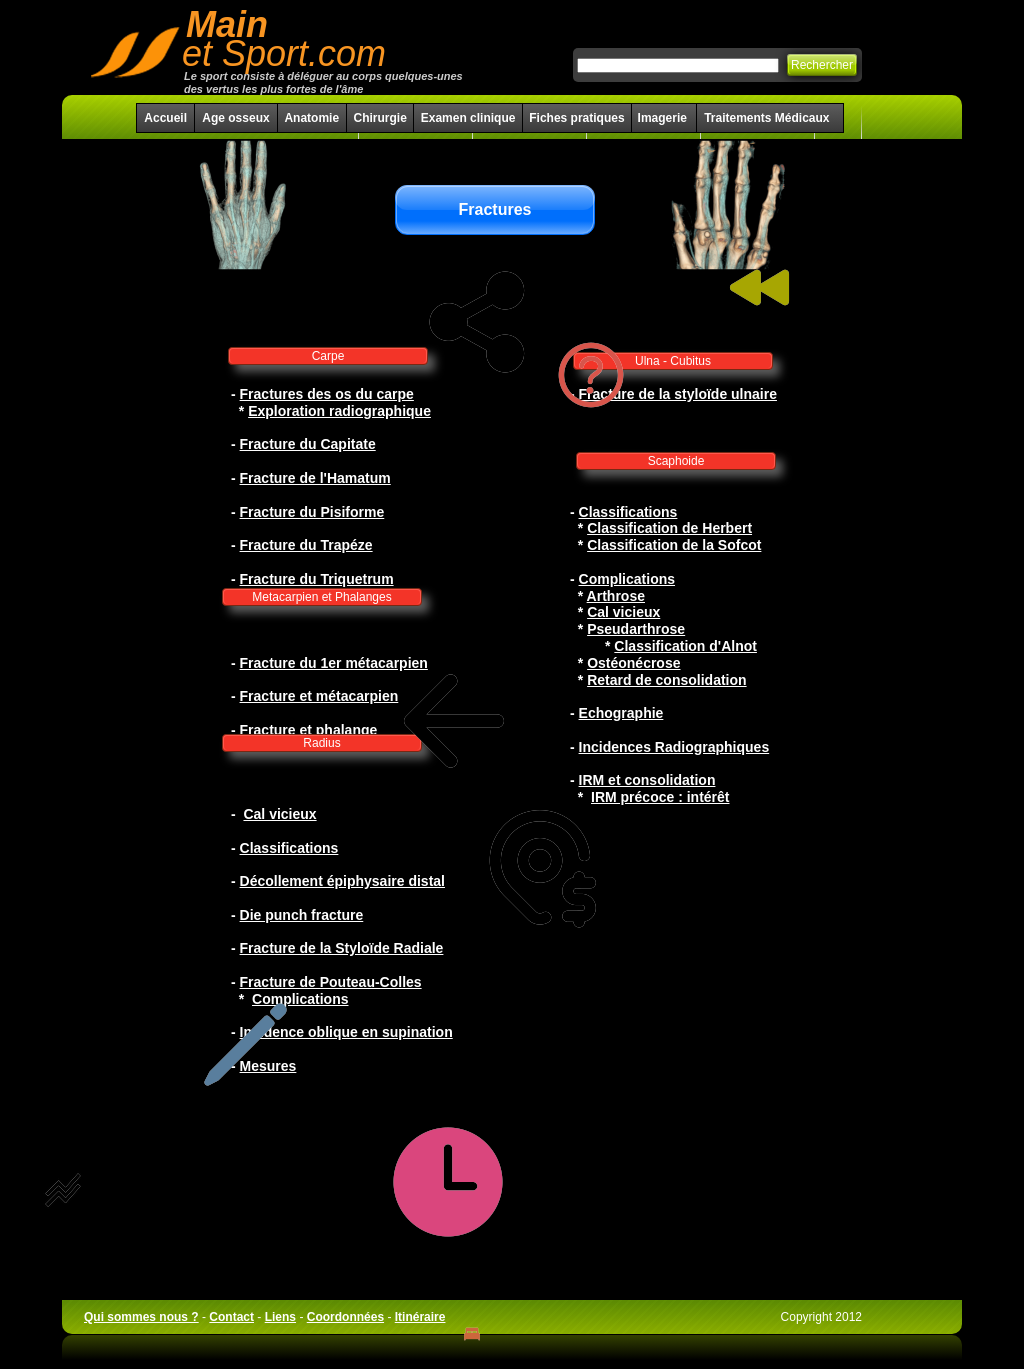  What do you see at coordinates (245, 1044) in the screenshot?
I see `edit content or text` at bounding box center [245, 1044].